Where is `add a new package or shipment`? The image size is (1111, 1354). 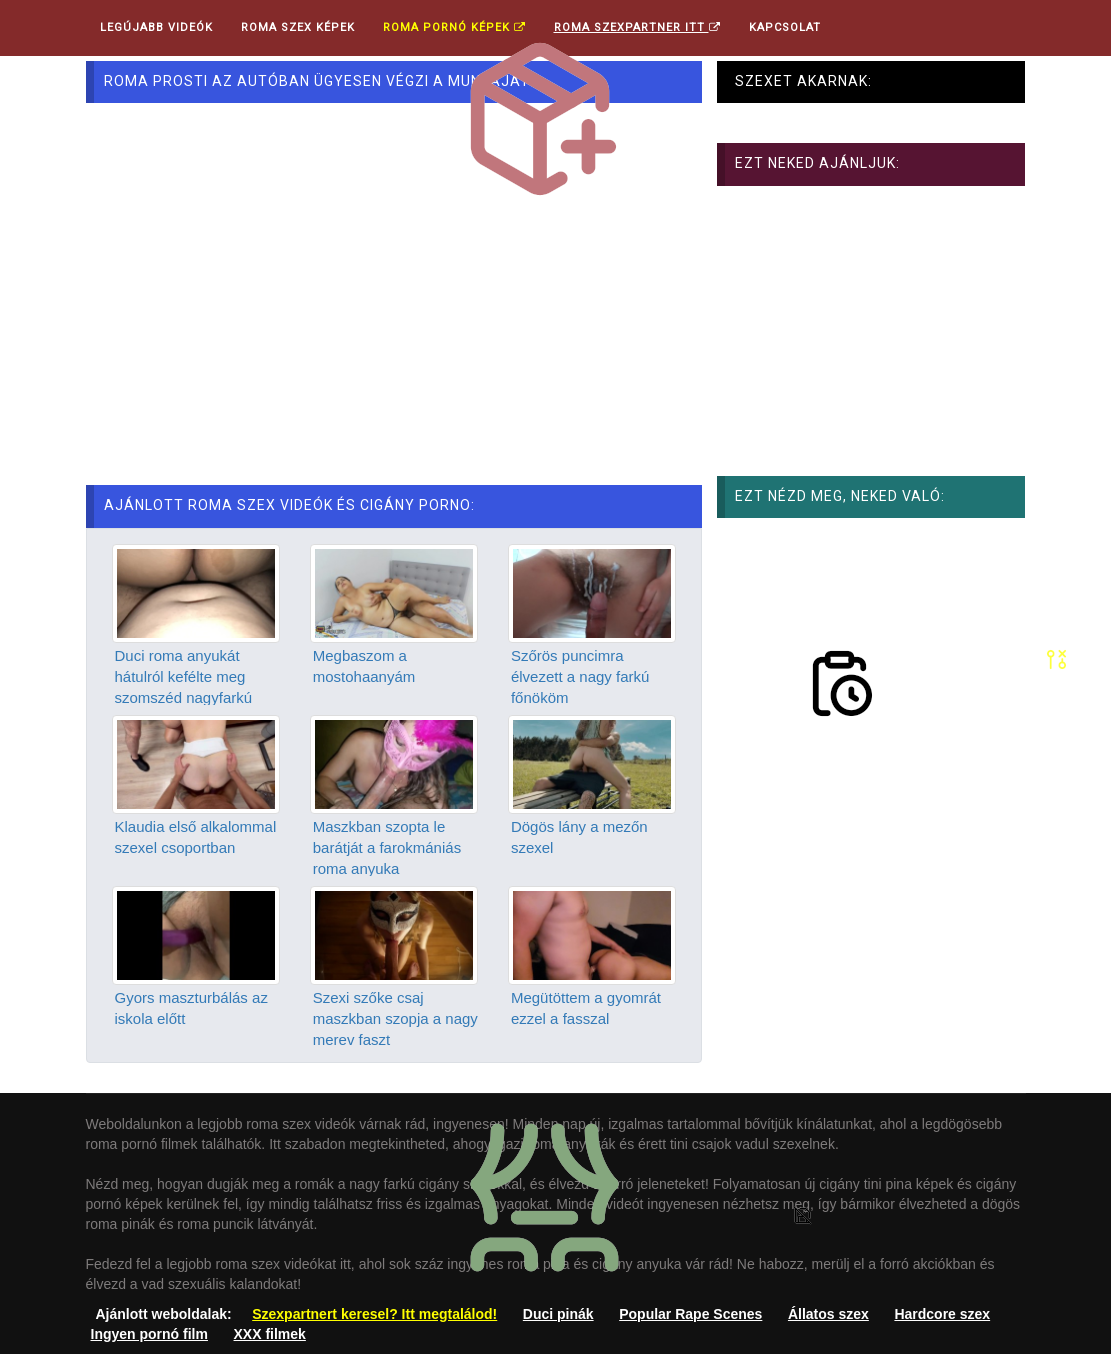 add a new package or shipment is located at coordinates (540, 119).